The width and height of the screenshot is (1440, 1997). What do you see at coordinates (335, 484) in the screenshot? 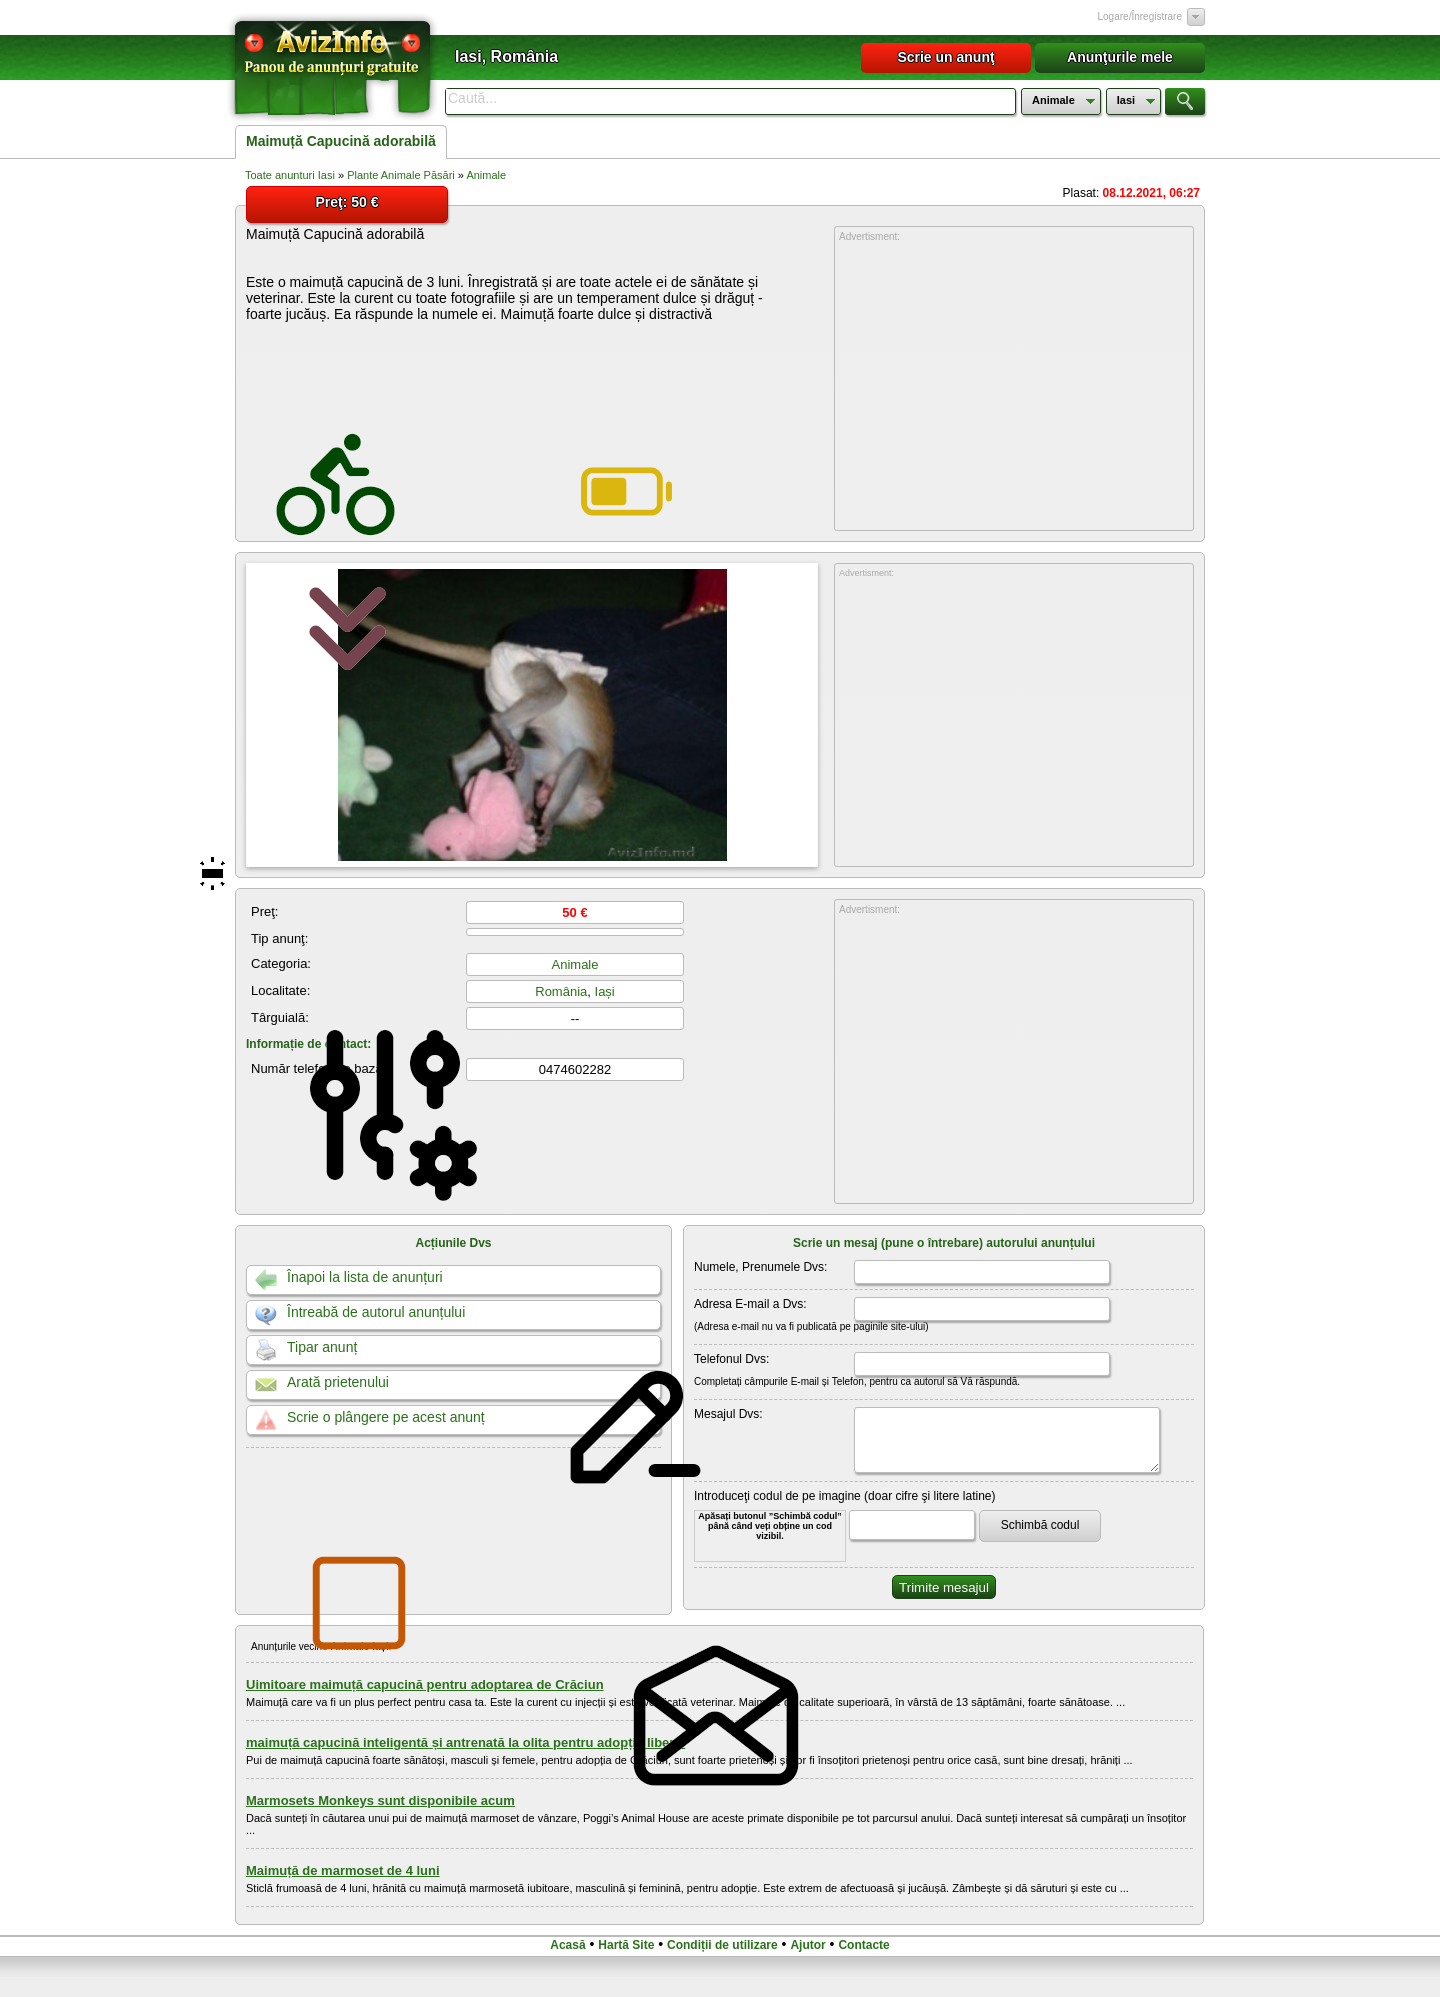
I see `access bike-sharing or cycling options` at bounding box center [335, 484].